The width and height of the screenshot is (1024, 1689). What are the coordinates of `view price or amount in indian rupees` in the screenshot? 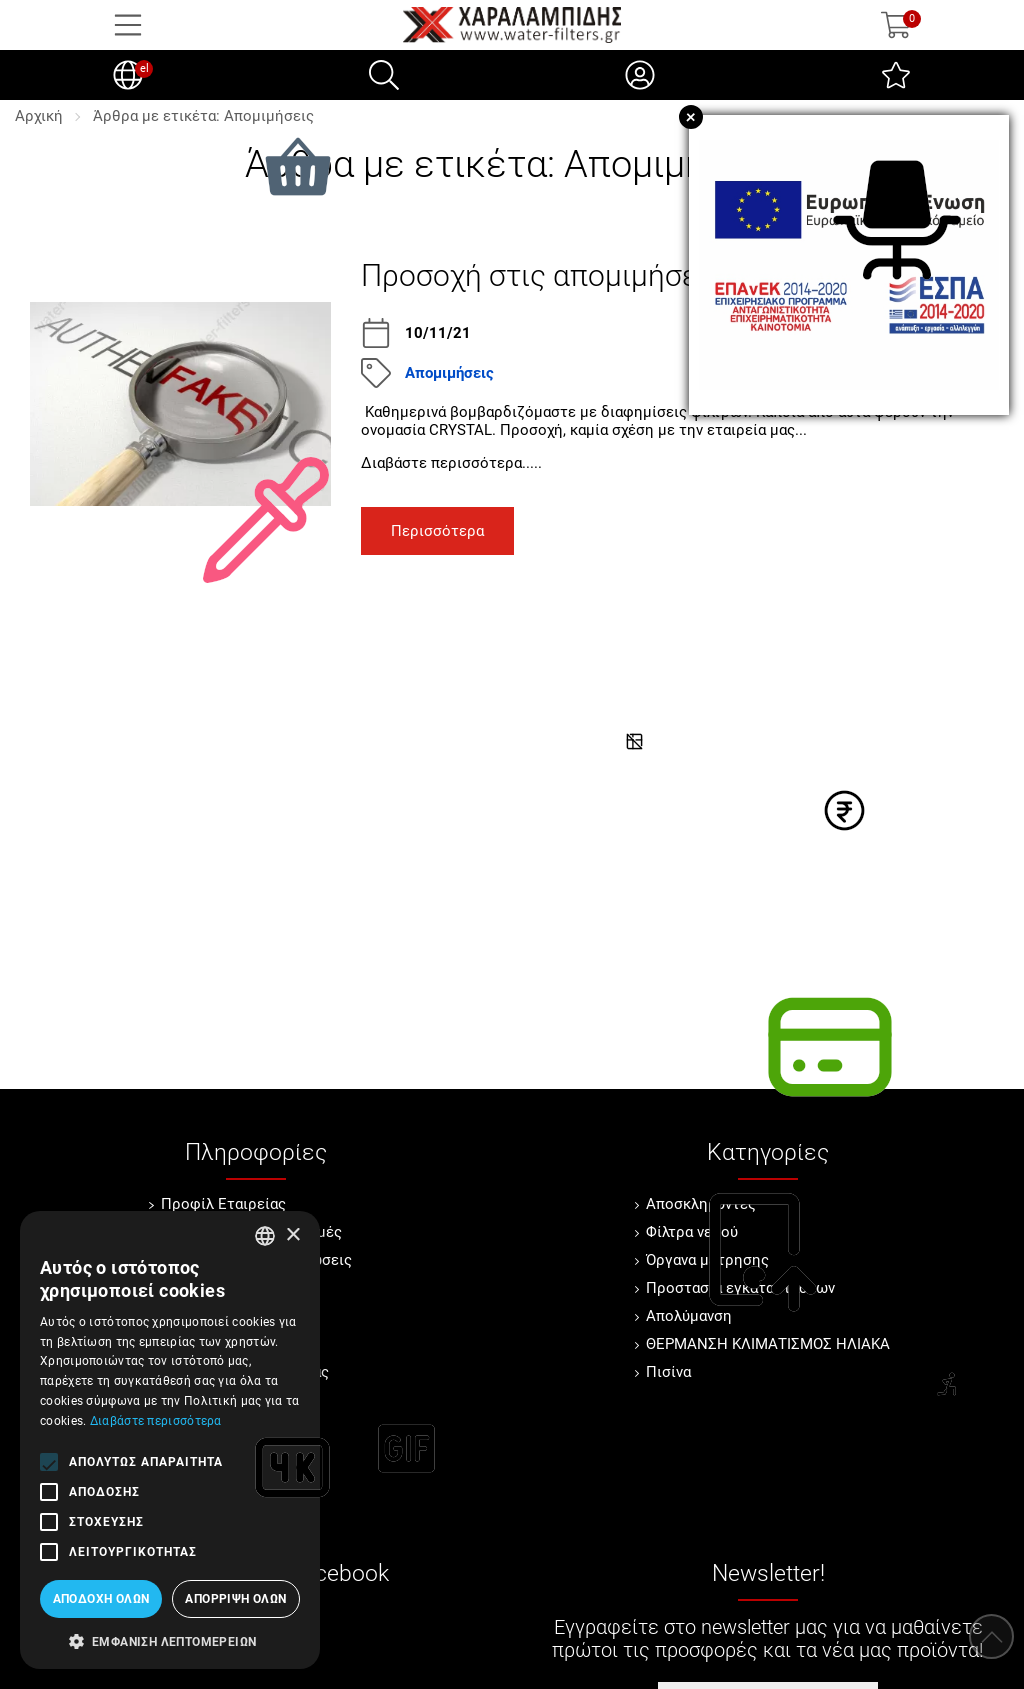 It's located at (844, 810).